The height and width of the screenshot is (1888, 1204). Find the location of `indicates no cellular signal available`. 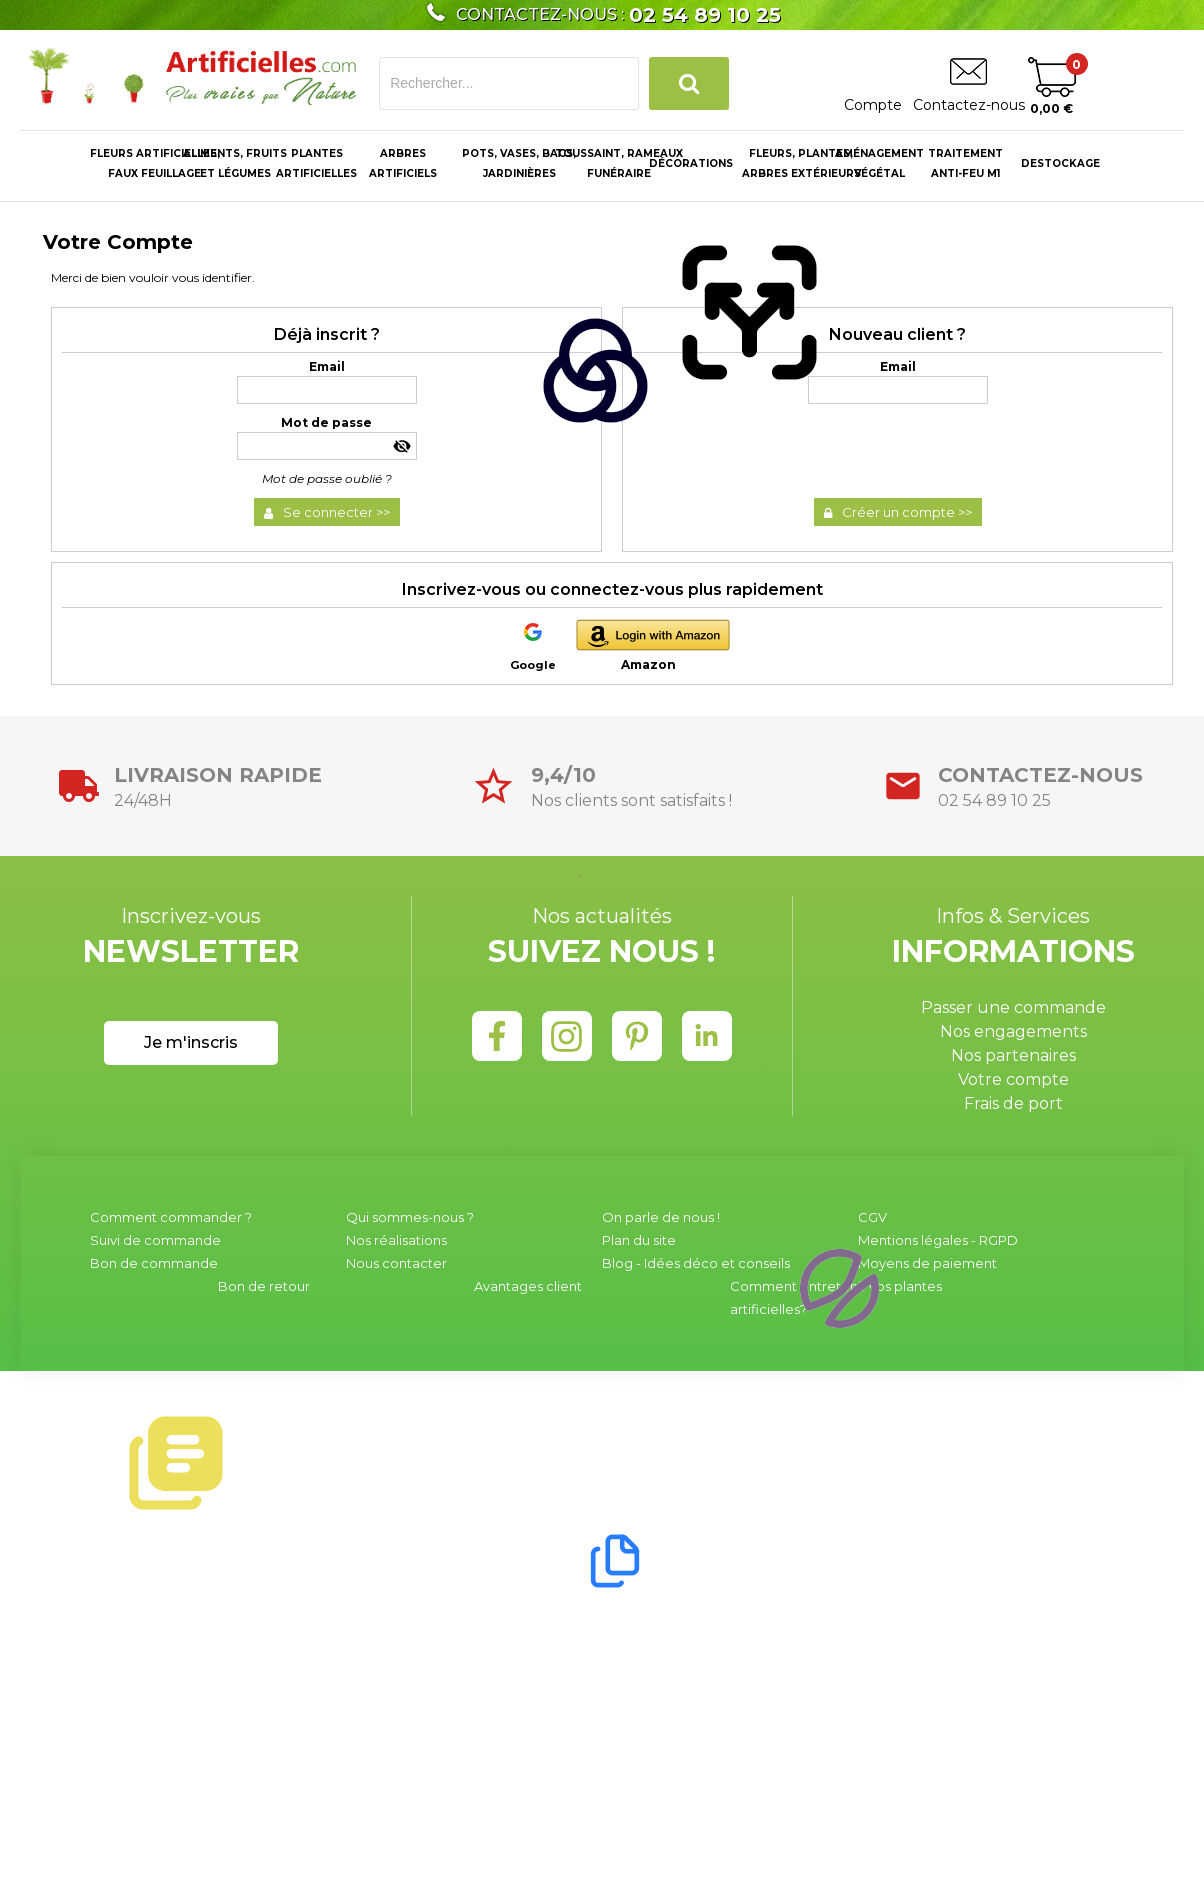

indicates no cellular signal available is located at coordinates (586, 870).